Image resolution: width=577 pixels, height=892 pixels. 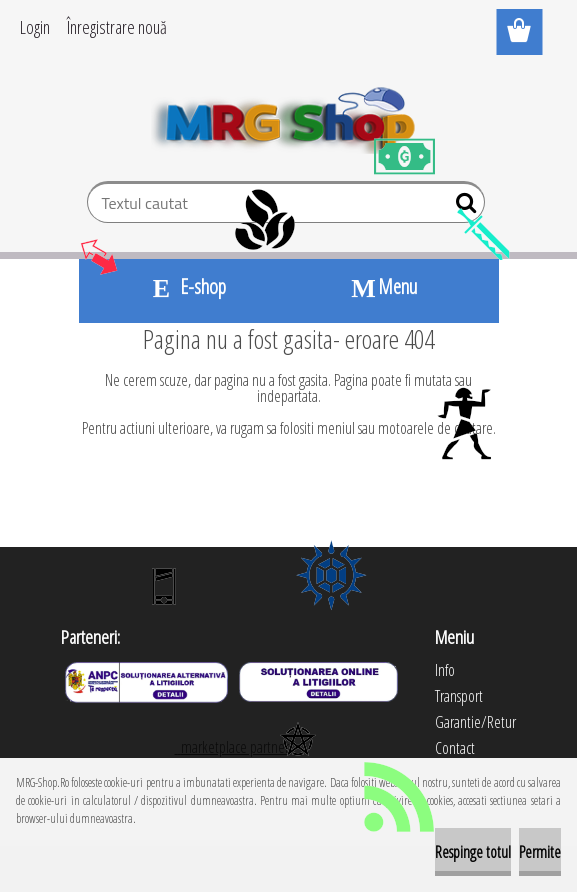 I want to click on switch between two states or modes, so click(x=99, y=257).